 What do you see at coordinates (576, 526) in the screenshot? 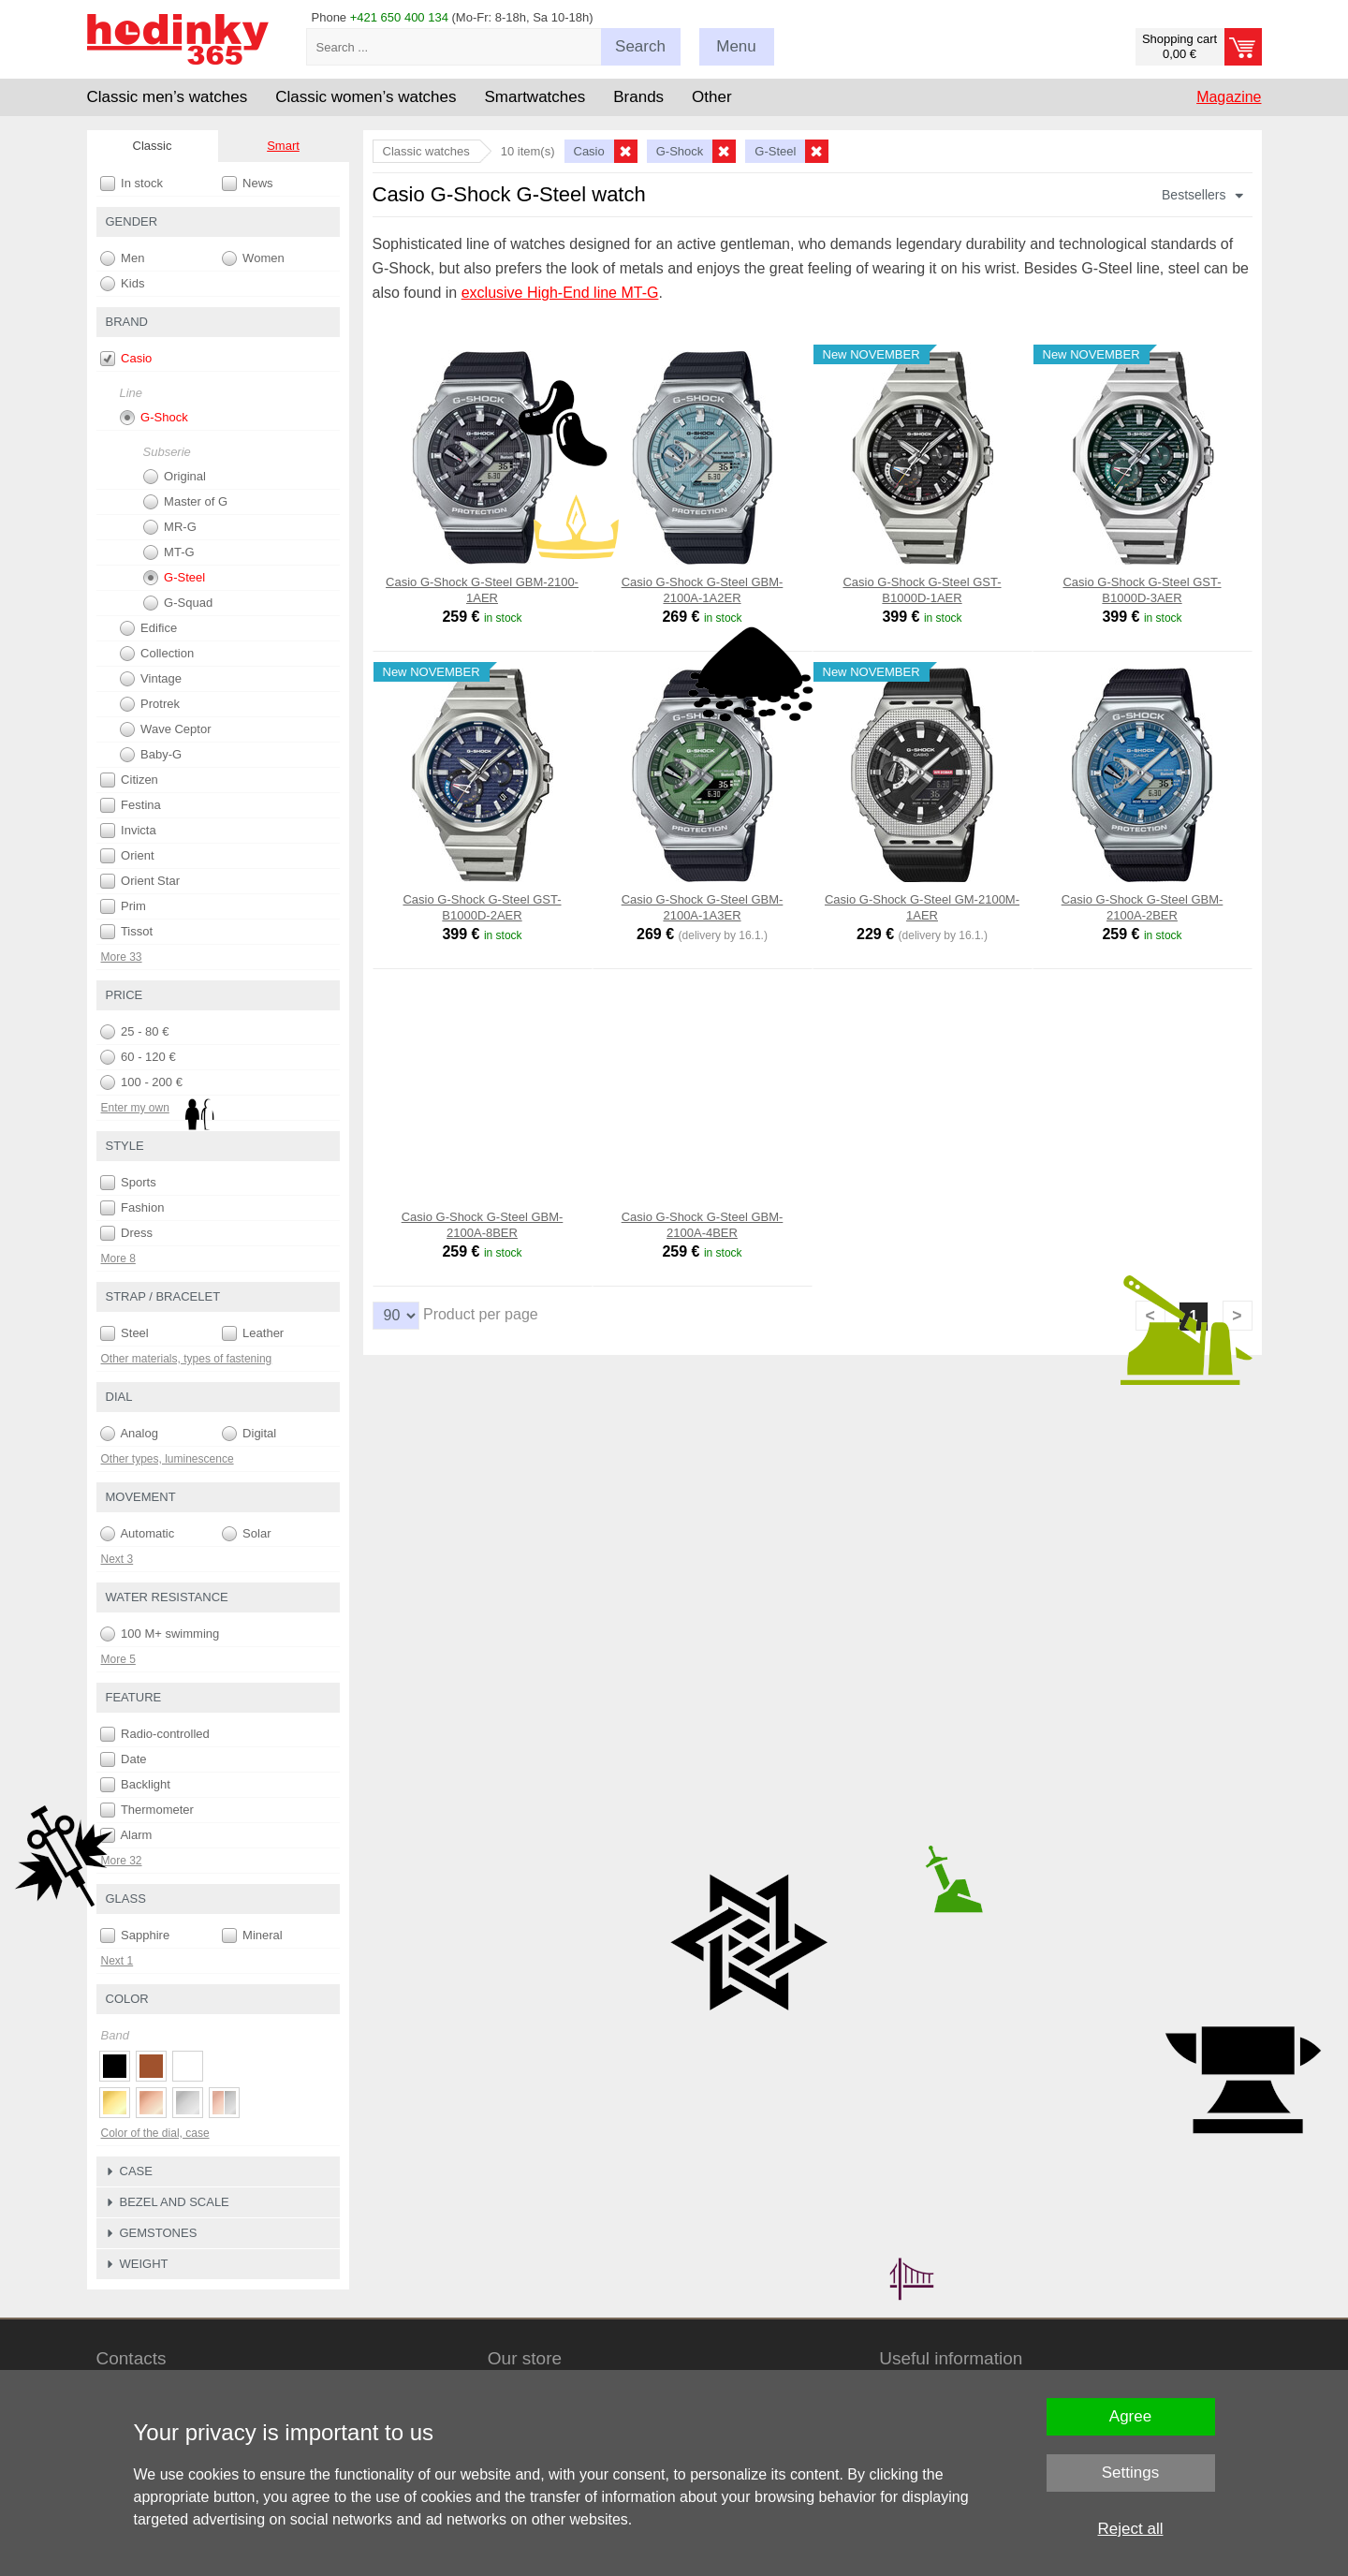
I see `indicates premium or VIP membership status` at bounding box center [576, 526].